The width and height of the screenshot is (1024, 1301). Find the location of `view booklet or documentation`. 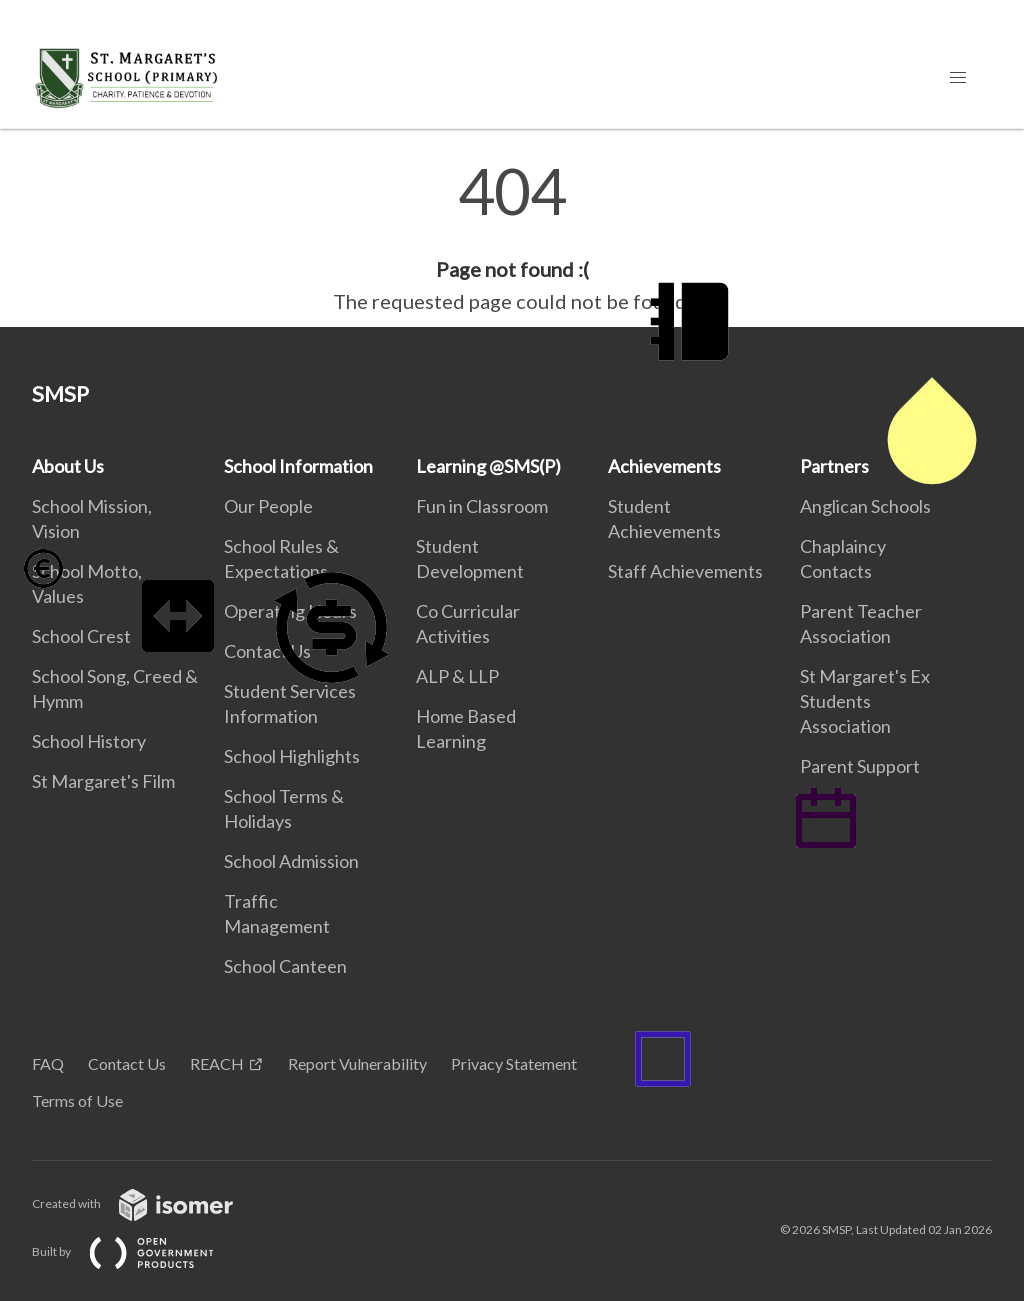

view booklet or documentation is located at coordinates (689, 321).